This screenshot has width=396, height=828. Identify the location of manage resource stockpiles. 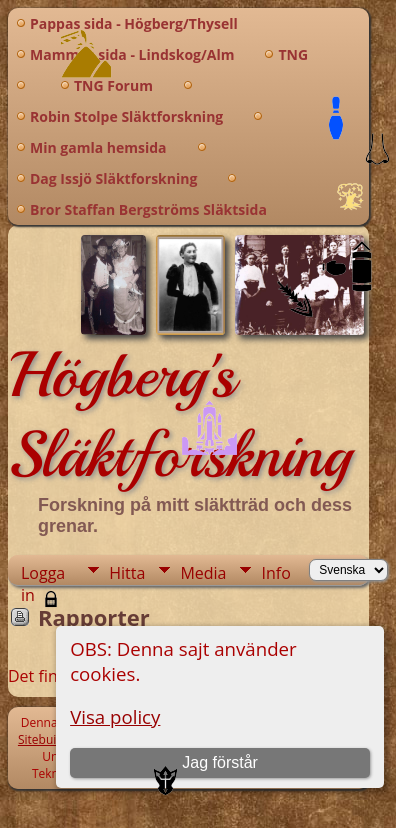
(86, 53).